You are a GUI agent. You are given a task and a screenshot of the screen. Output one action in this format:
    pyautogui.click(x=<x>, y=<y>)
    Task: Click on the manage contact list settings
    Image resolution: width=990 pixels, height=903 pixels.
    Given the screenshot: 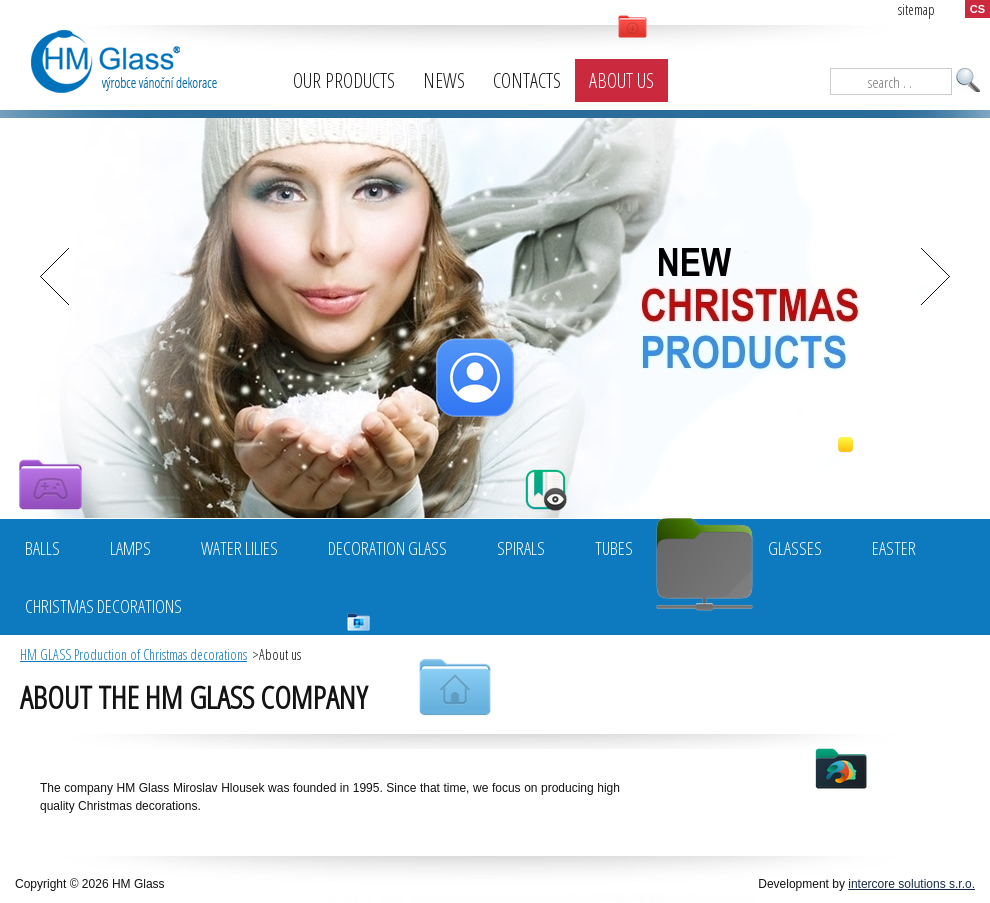 What is the action you would take?
    pyautogui.click(x=475, y=379)
    